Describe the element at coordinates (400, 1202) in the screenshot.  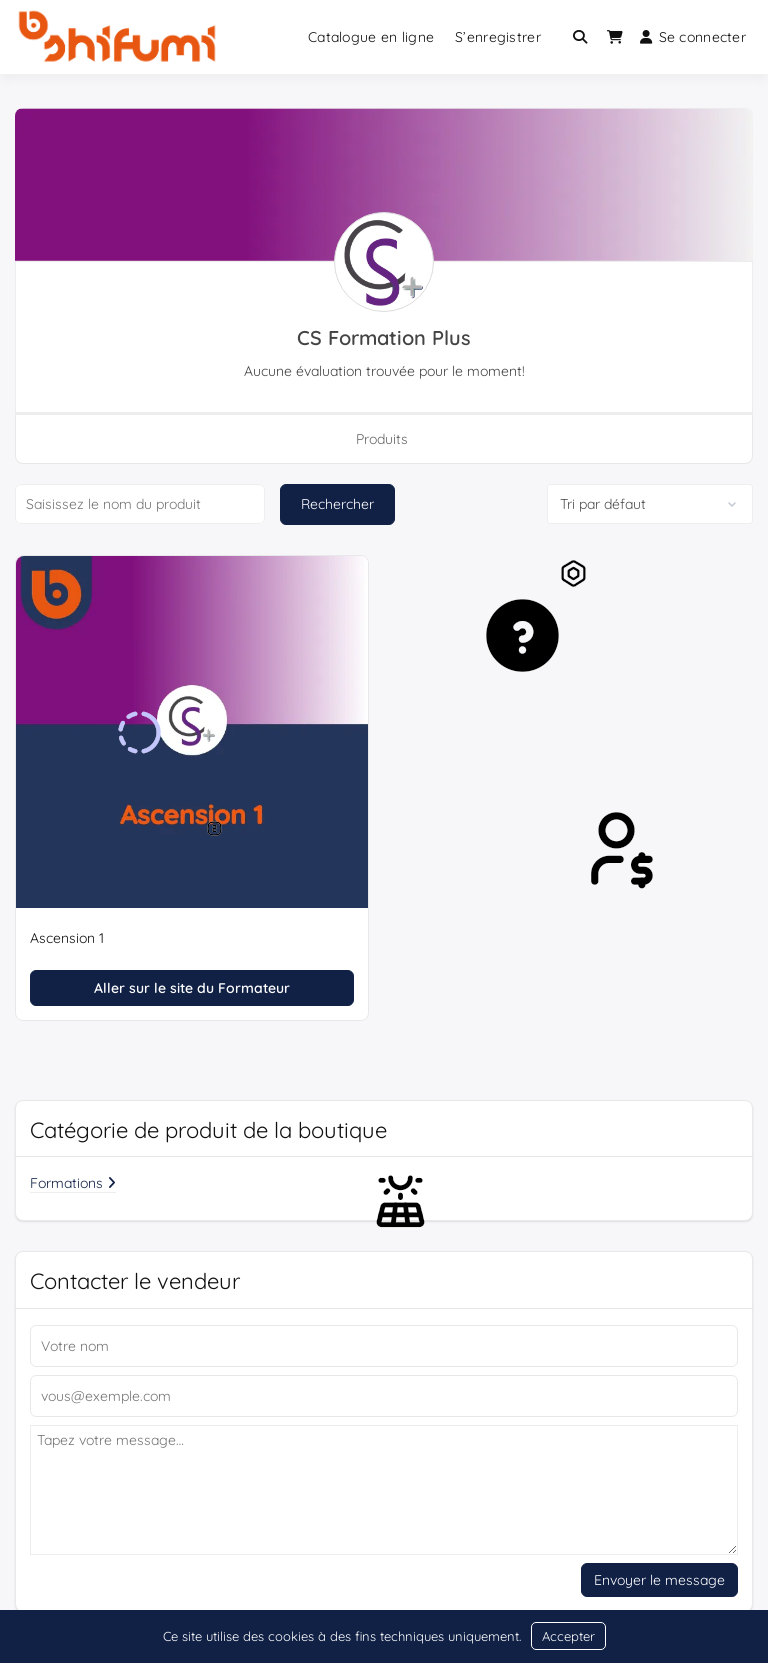
I see `access solar energy settings` at that location.